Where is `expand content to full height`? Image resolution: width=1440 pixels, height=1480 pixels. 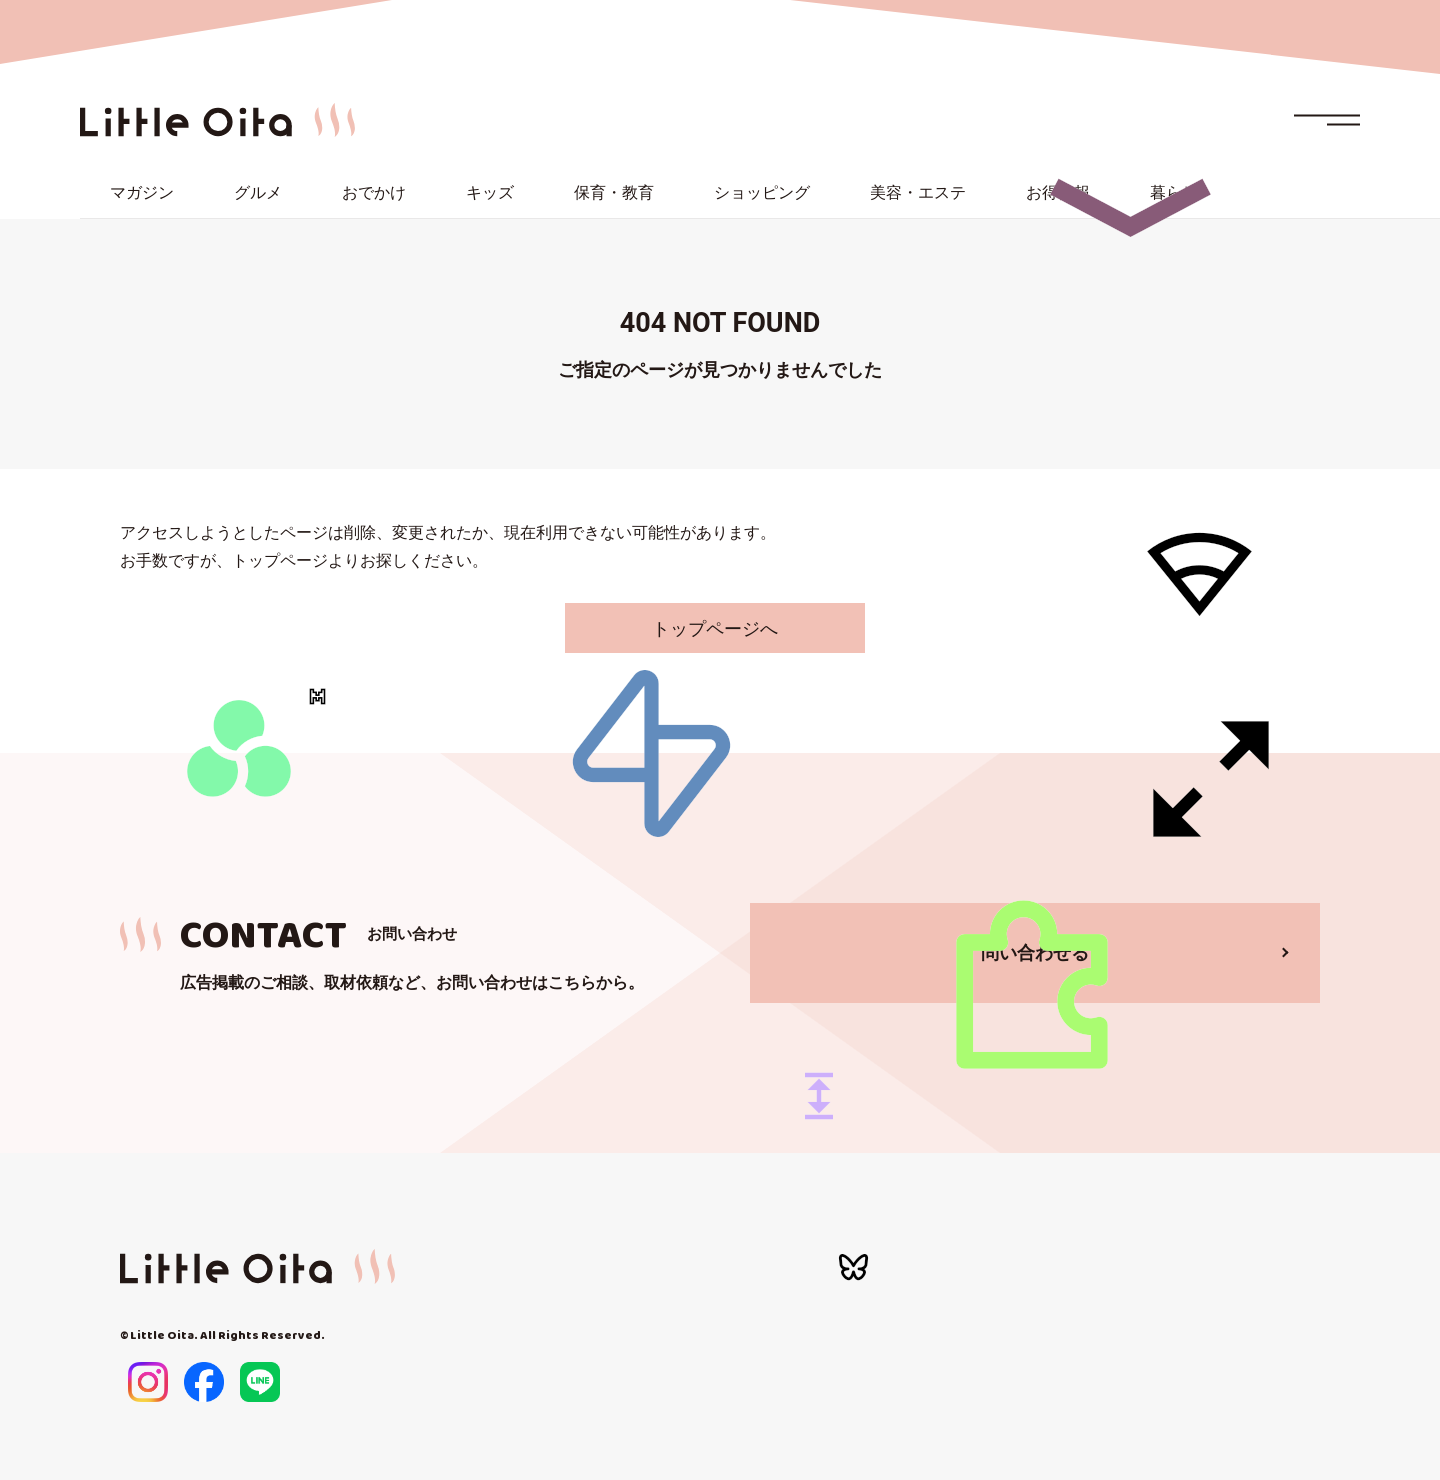 expand content to full height is located at coordinates (819, 1096).